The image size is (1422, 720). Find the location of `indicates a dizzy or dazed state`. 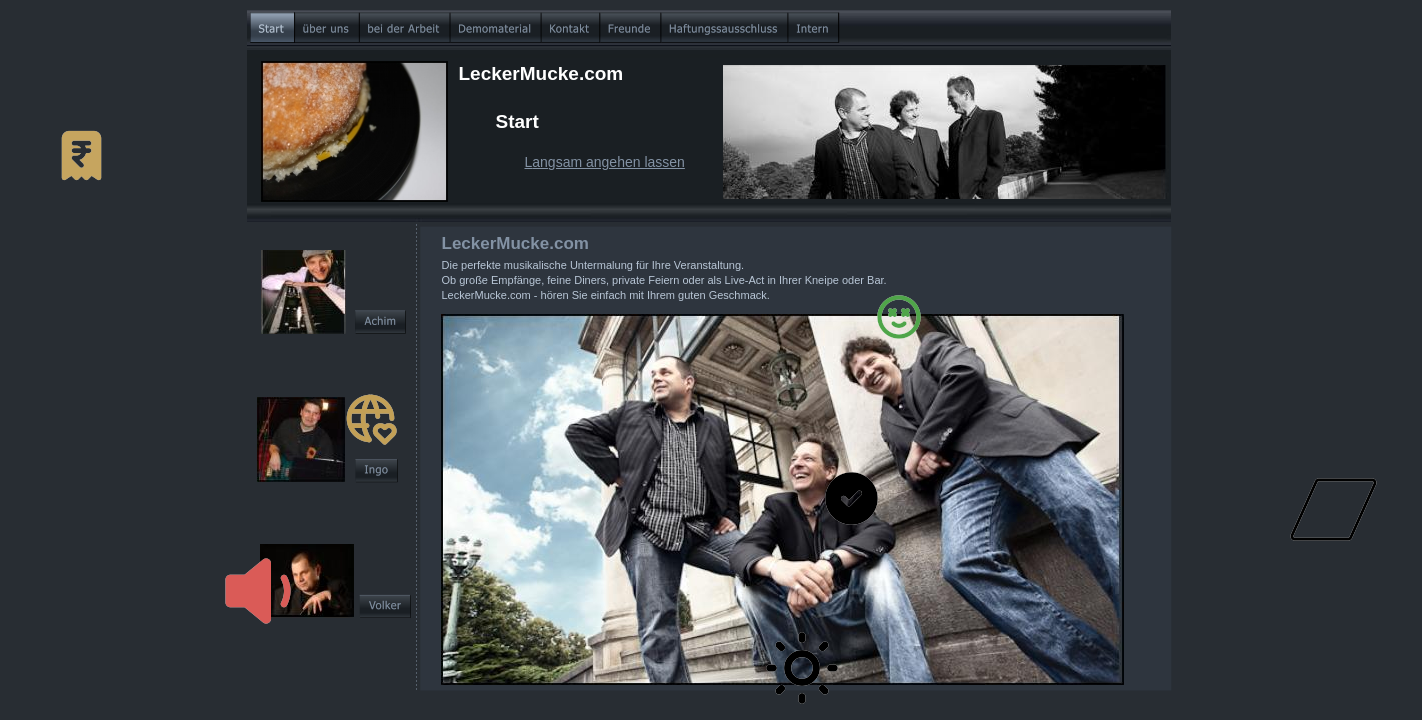

indicates a dizzy or dazed state is located at coordinates (899, 317).